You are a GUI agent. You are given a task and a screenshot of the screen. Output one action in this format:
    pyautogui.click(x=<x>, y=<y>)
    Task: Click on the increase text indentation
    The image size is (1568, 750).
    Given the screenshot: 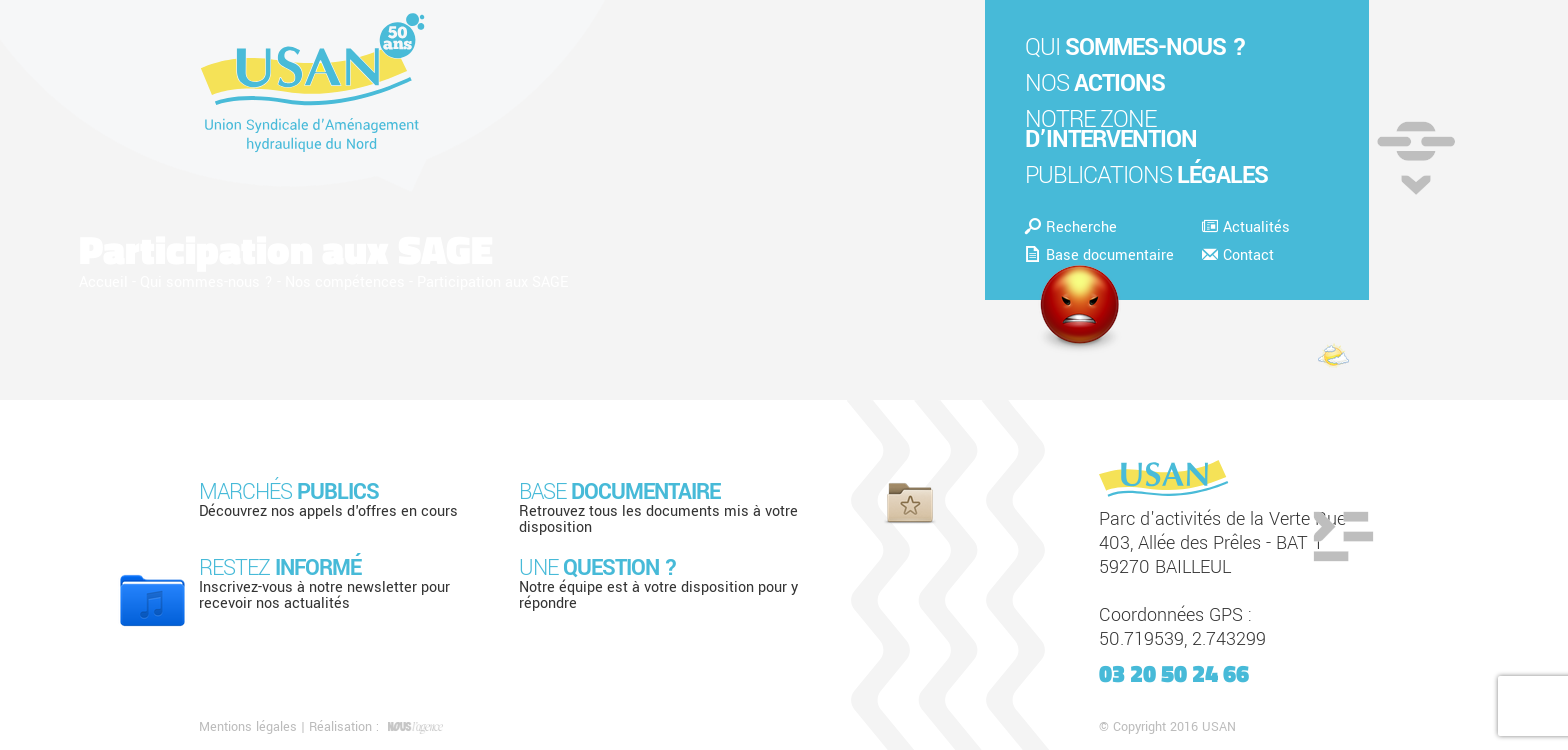 What is the action you would take?
    pyautogui.click(x=1343, y=536)
    